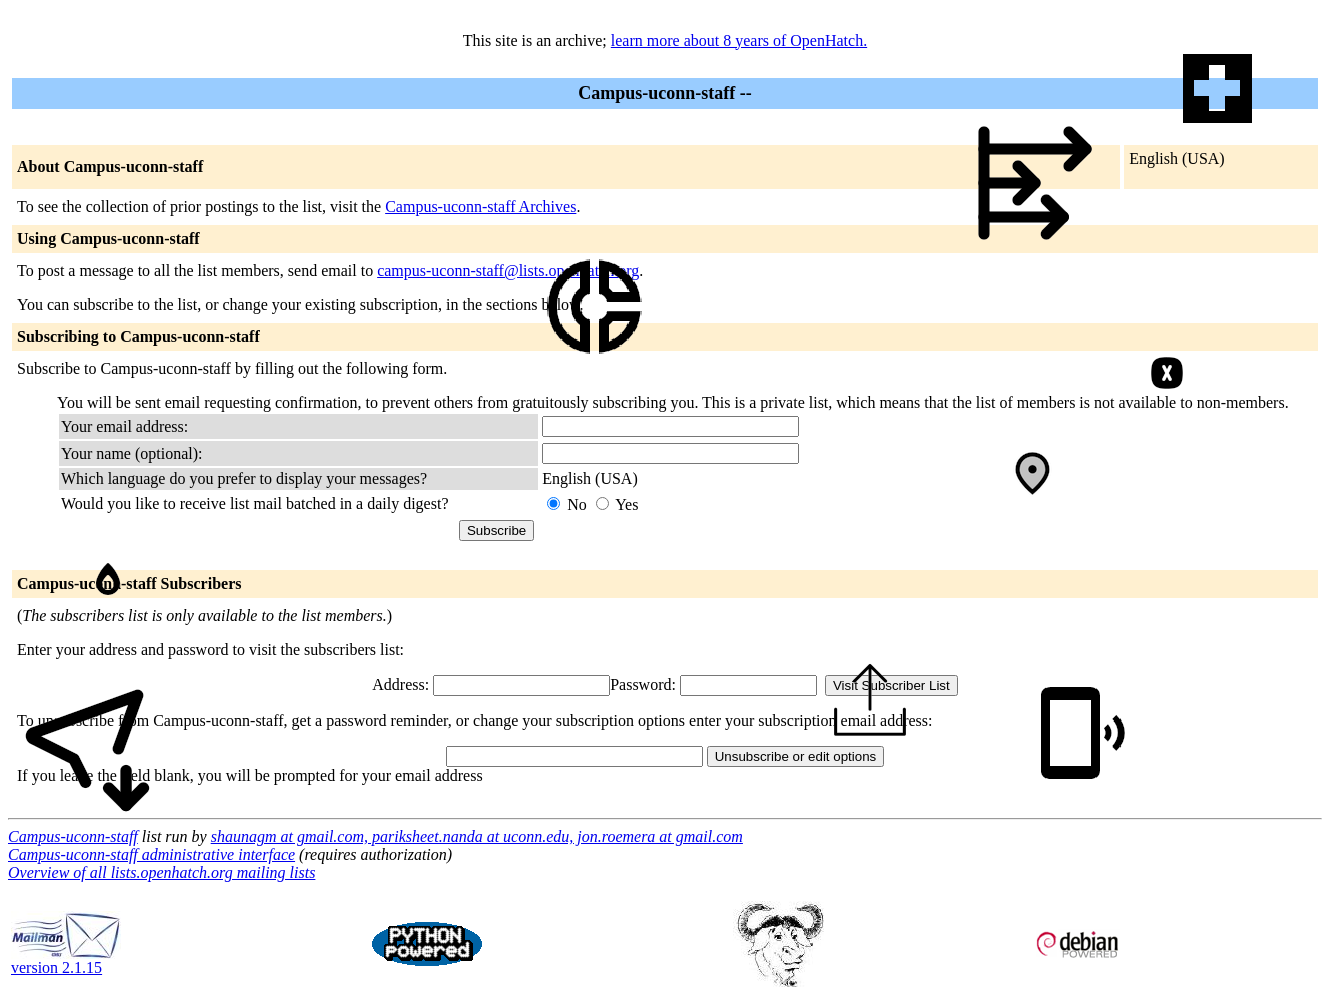  I want to click on upload a file or document, so click(870, 703).